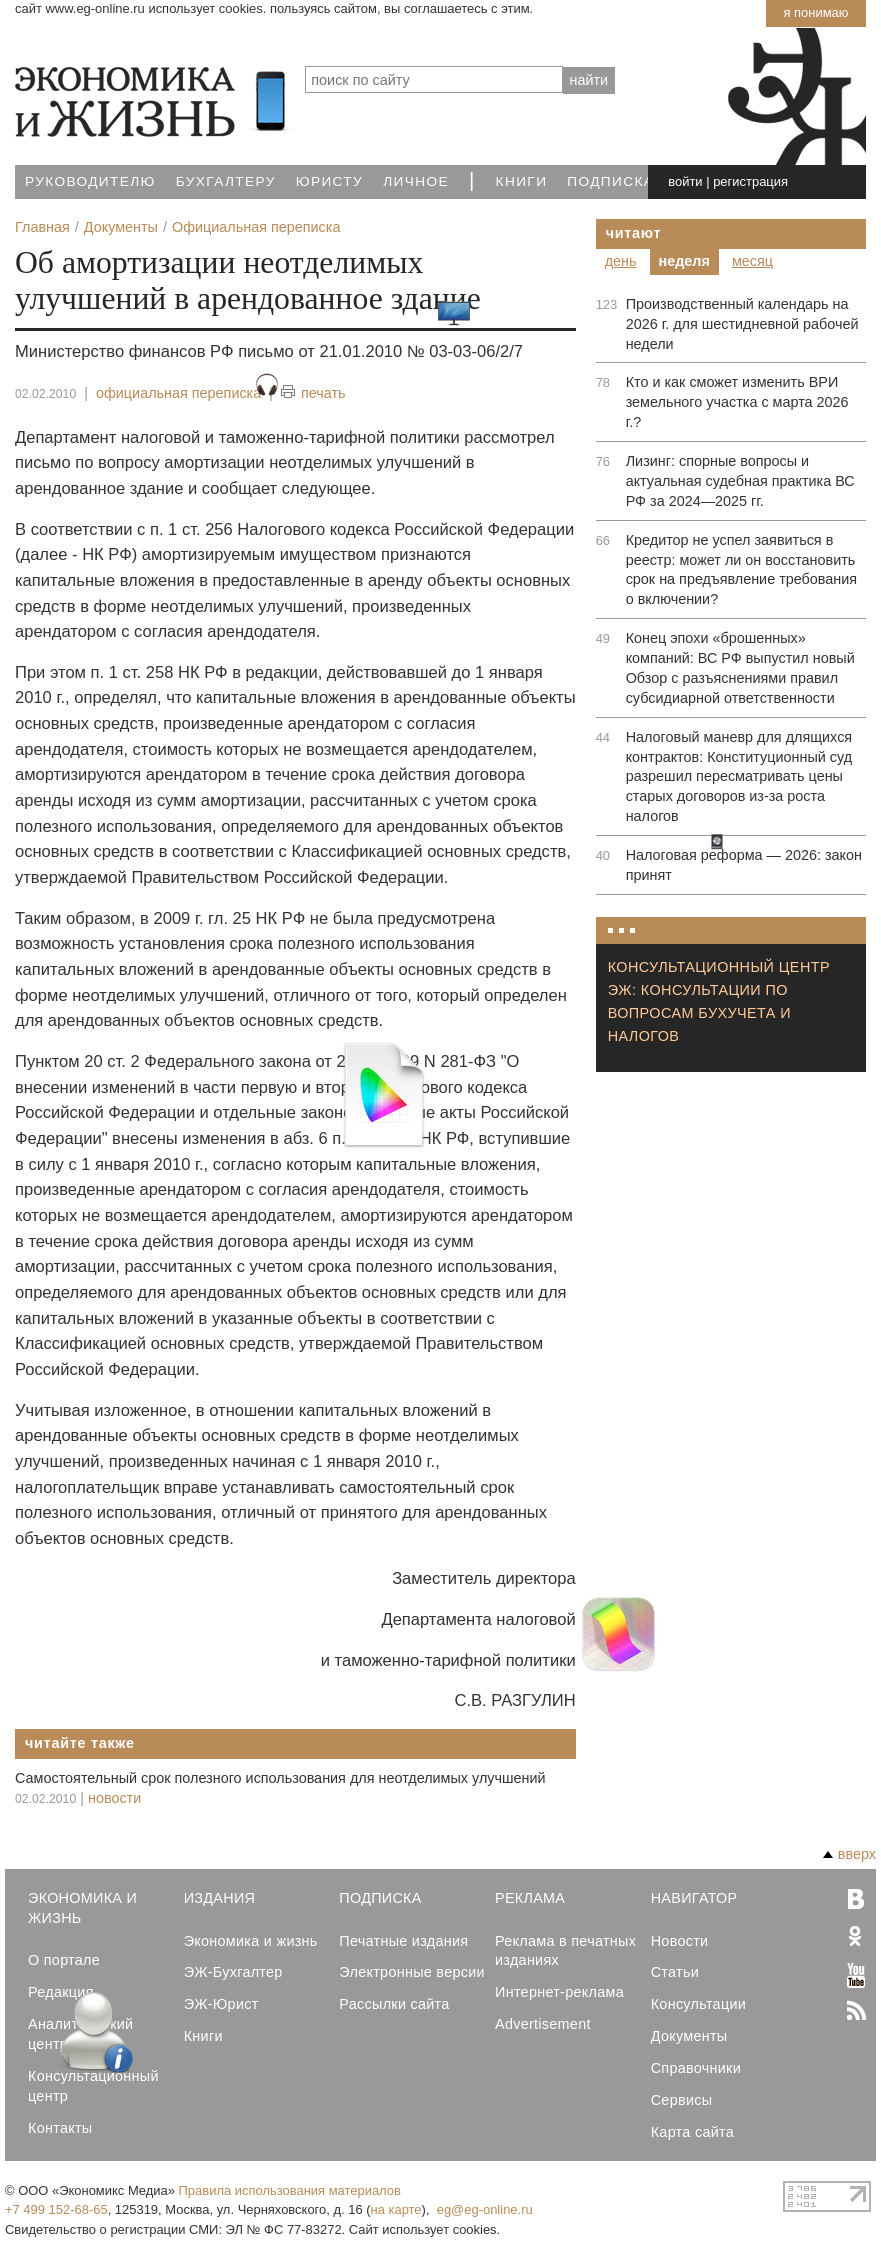 The width and height of the screenshot is (881, 2252). Describe the element at coordinates (270, 101) in the screenshot. I see `indicates a connected iPhone device` at that location.